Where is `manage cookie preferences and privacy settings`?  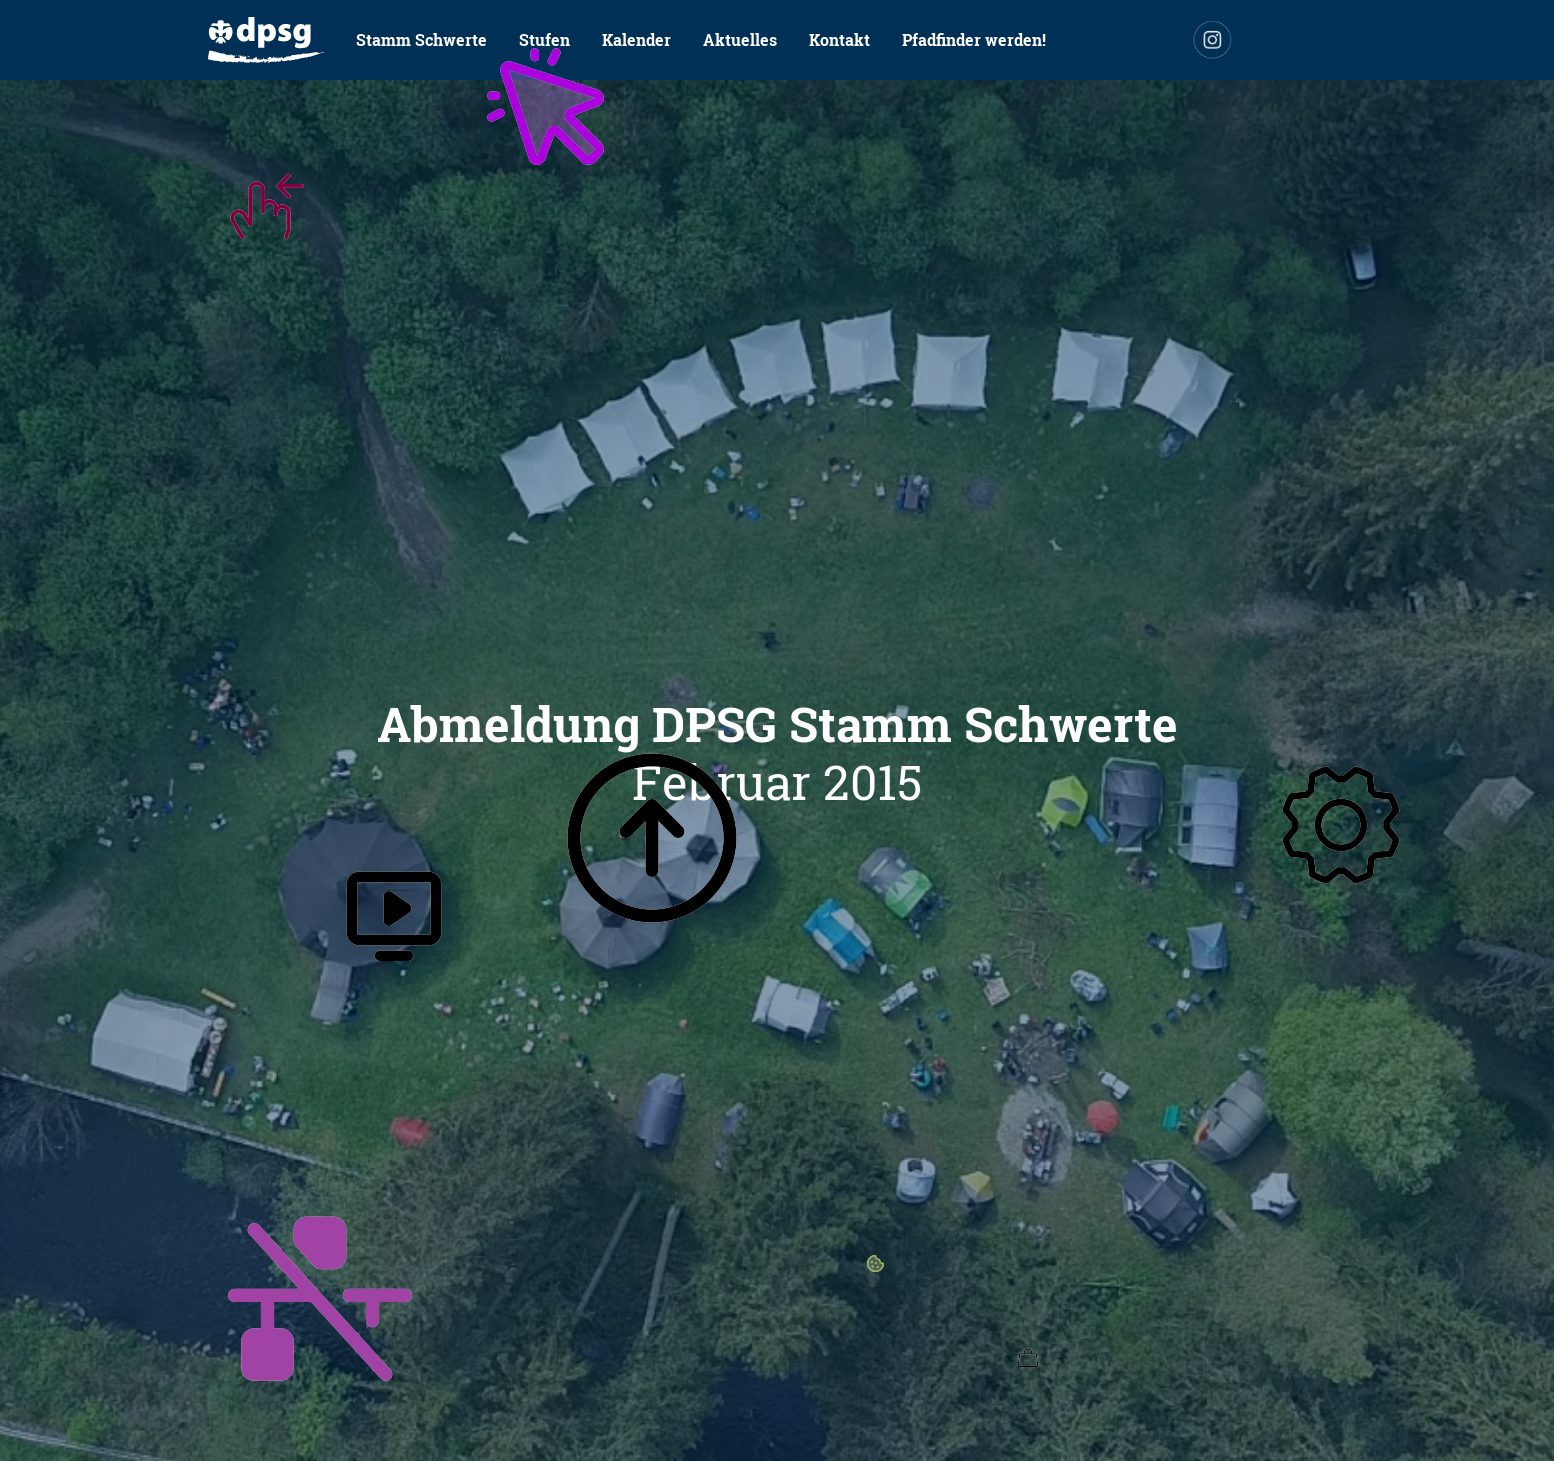 manage cookie preferences and privacy settings is located at coordinates (875, 1263).